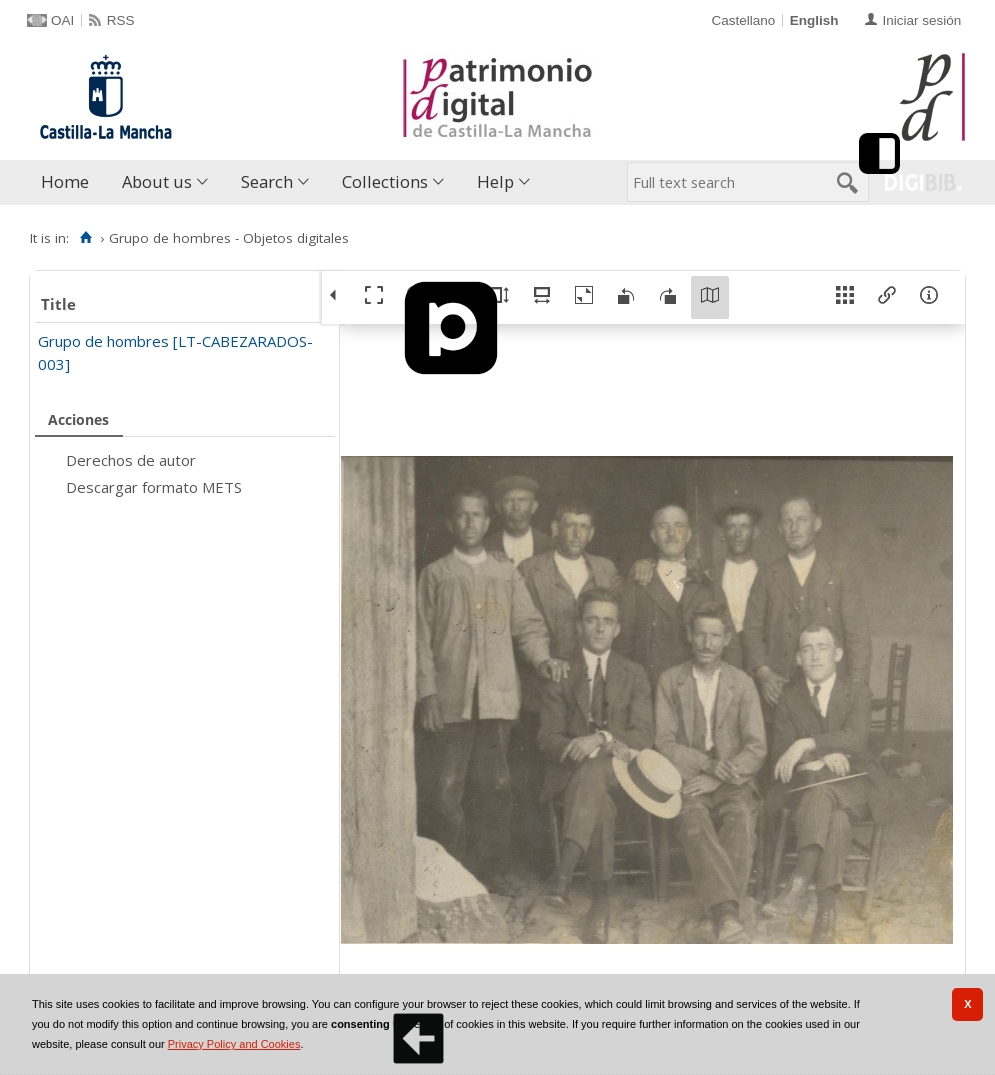  I want to click on shields.io logo - a service for generating status badges, so click(879, 153).